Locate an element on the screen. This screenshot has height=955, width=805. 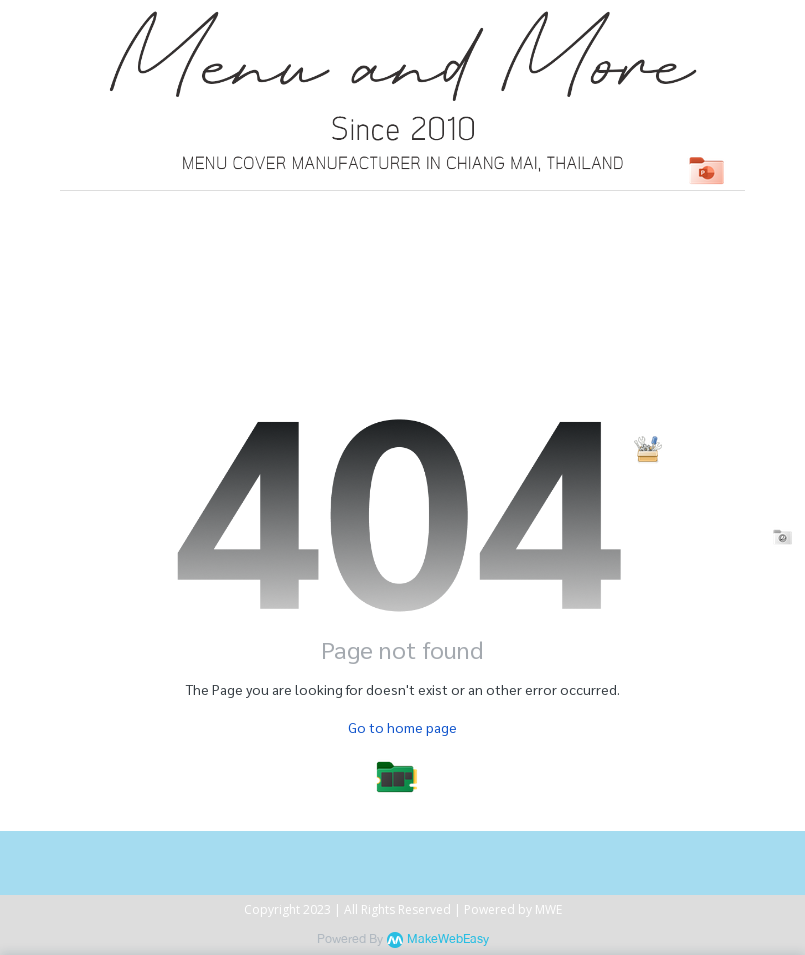
folder containing NVMe SSD storage files is located at coordinates (396, 778).